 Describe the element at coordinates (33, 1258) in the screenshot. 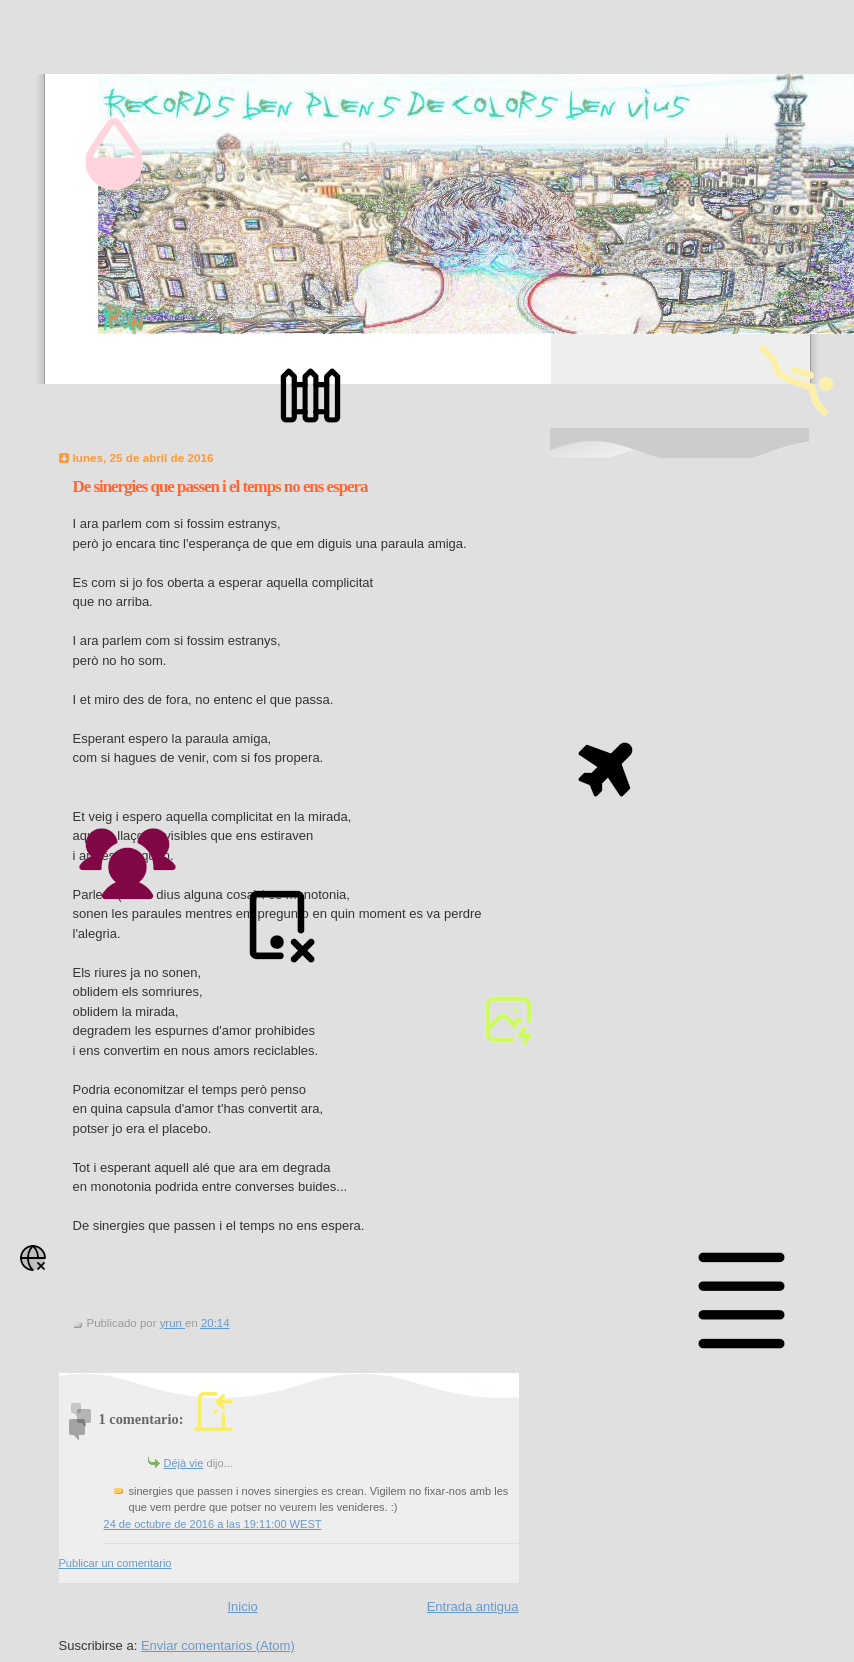

I see `no internet connection` at that location.